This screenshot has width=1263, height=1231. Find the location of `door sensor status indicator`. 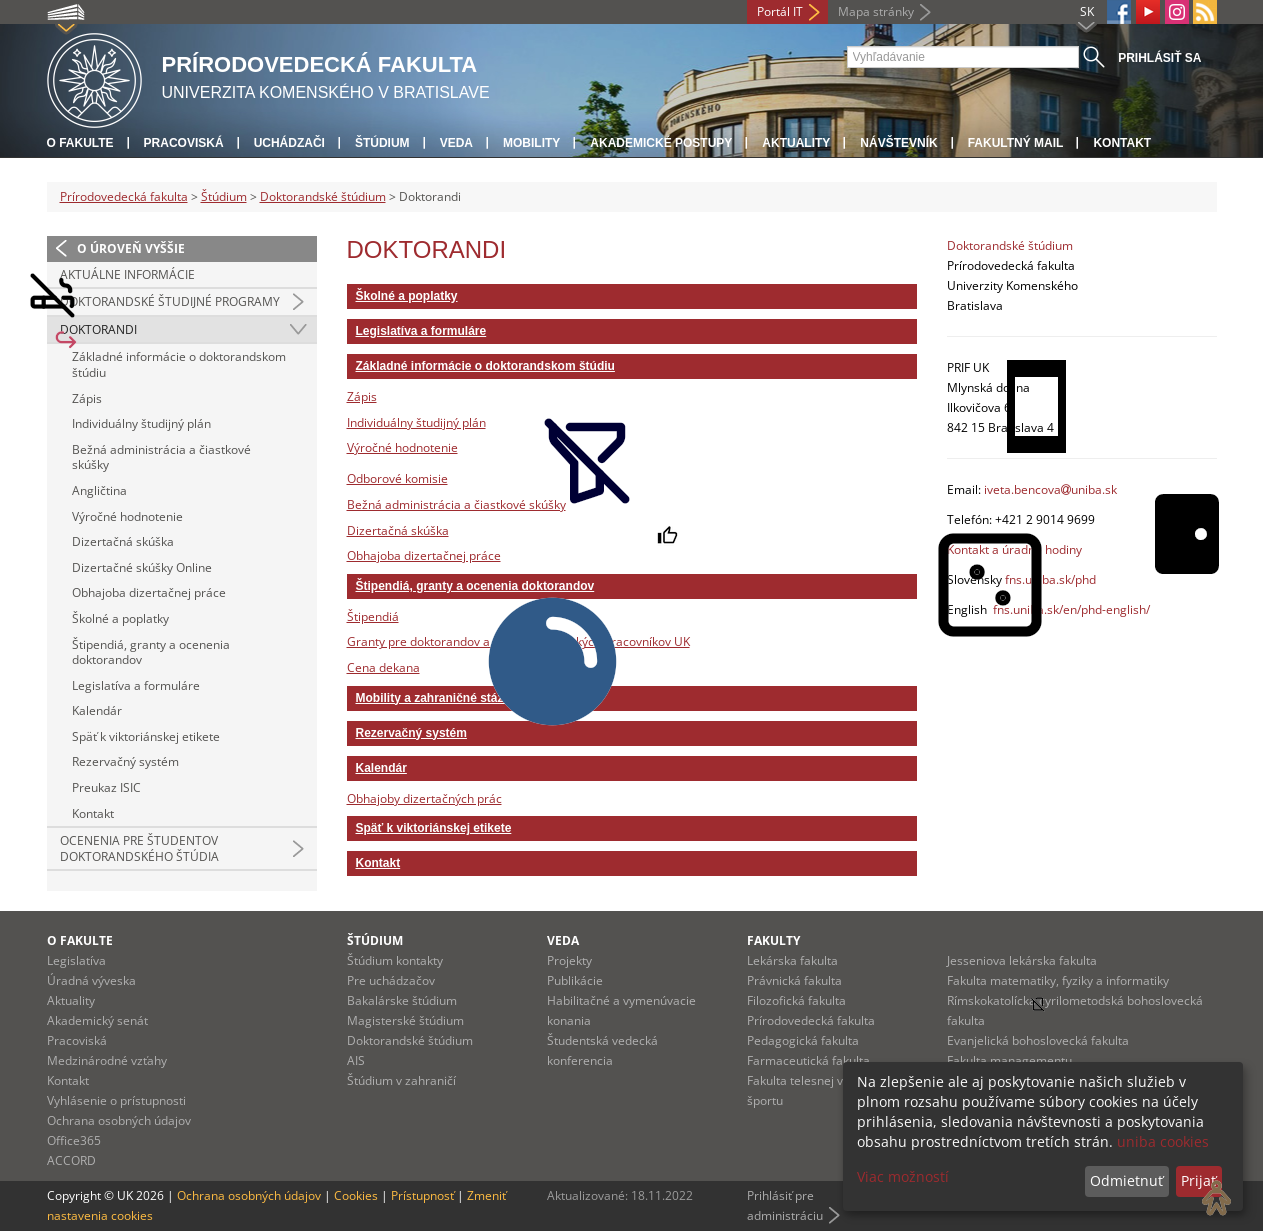

door sensor status indicator is located at coordinates (1187, 534).